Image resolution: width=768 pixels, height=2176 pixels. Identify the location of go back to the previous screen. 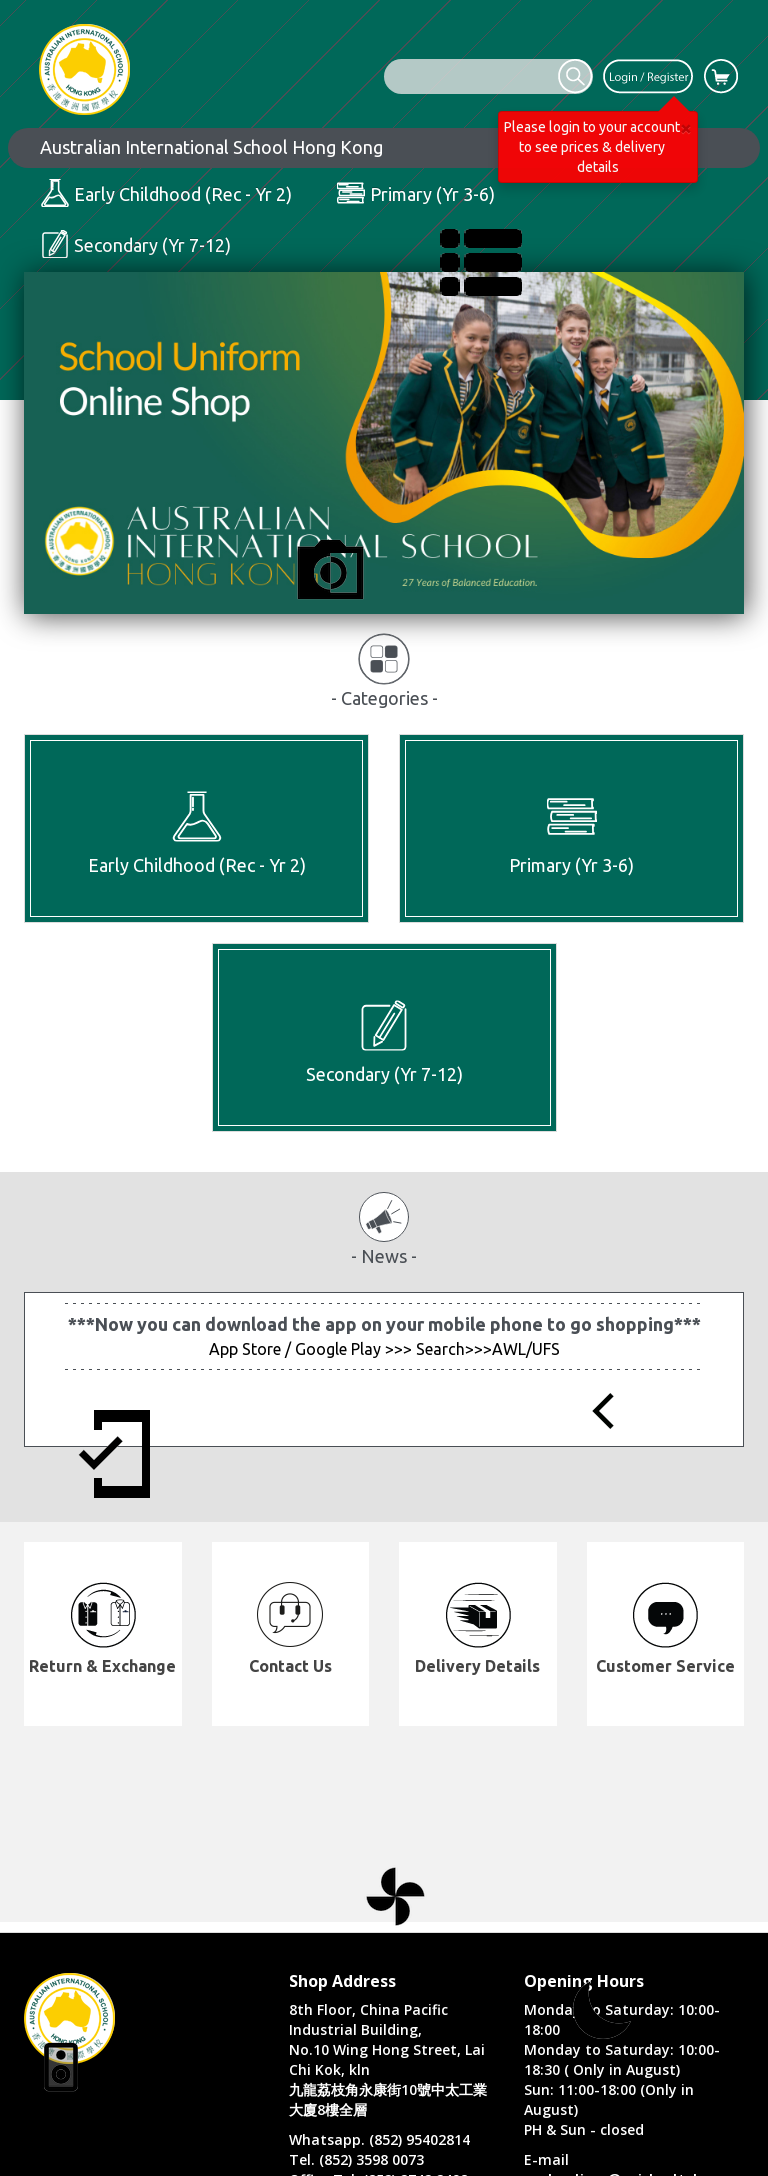
(603, 1411).